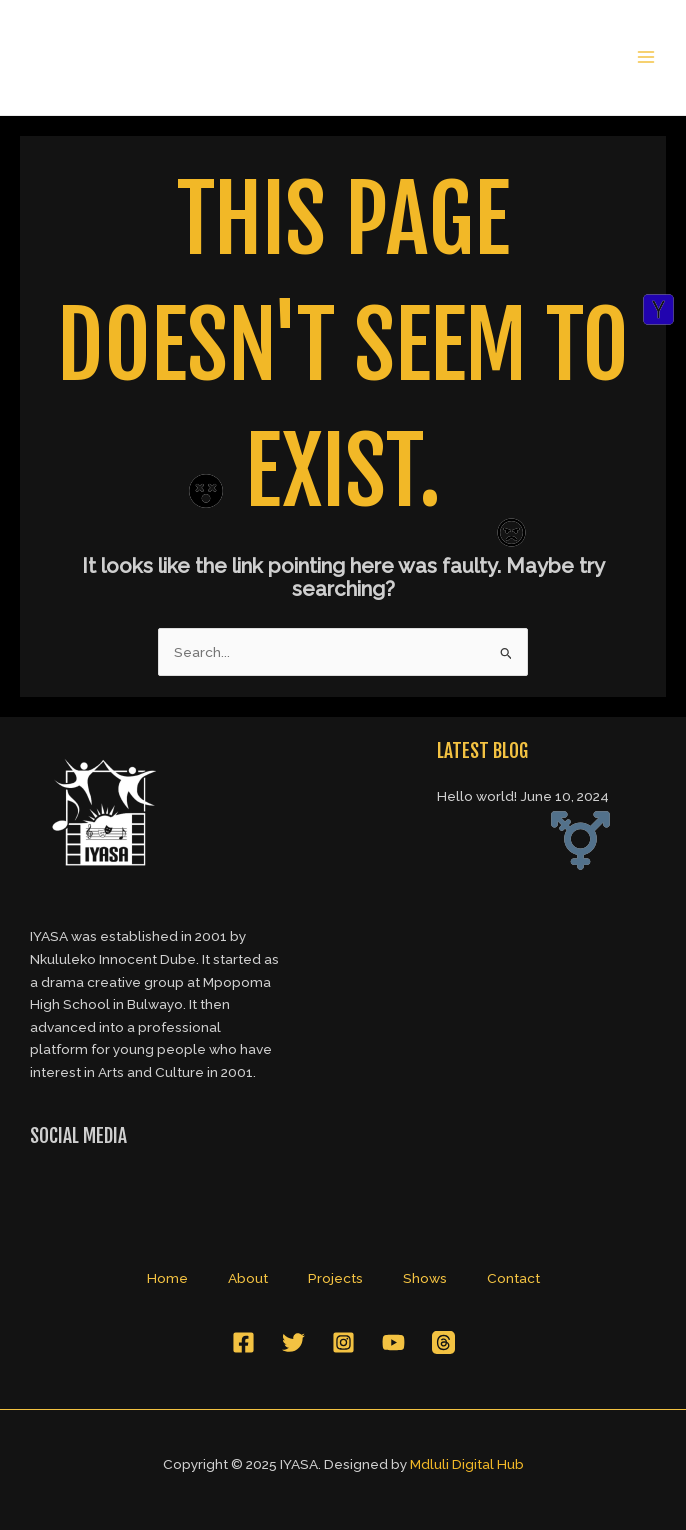 This screenshot has width=686, height=1530. I want to click on indicates a confused or overwhelmed state, so click(206, 491).